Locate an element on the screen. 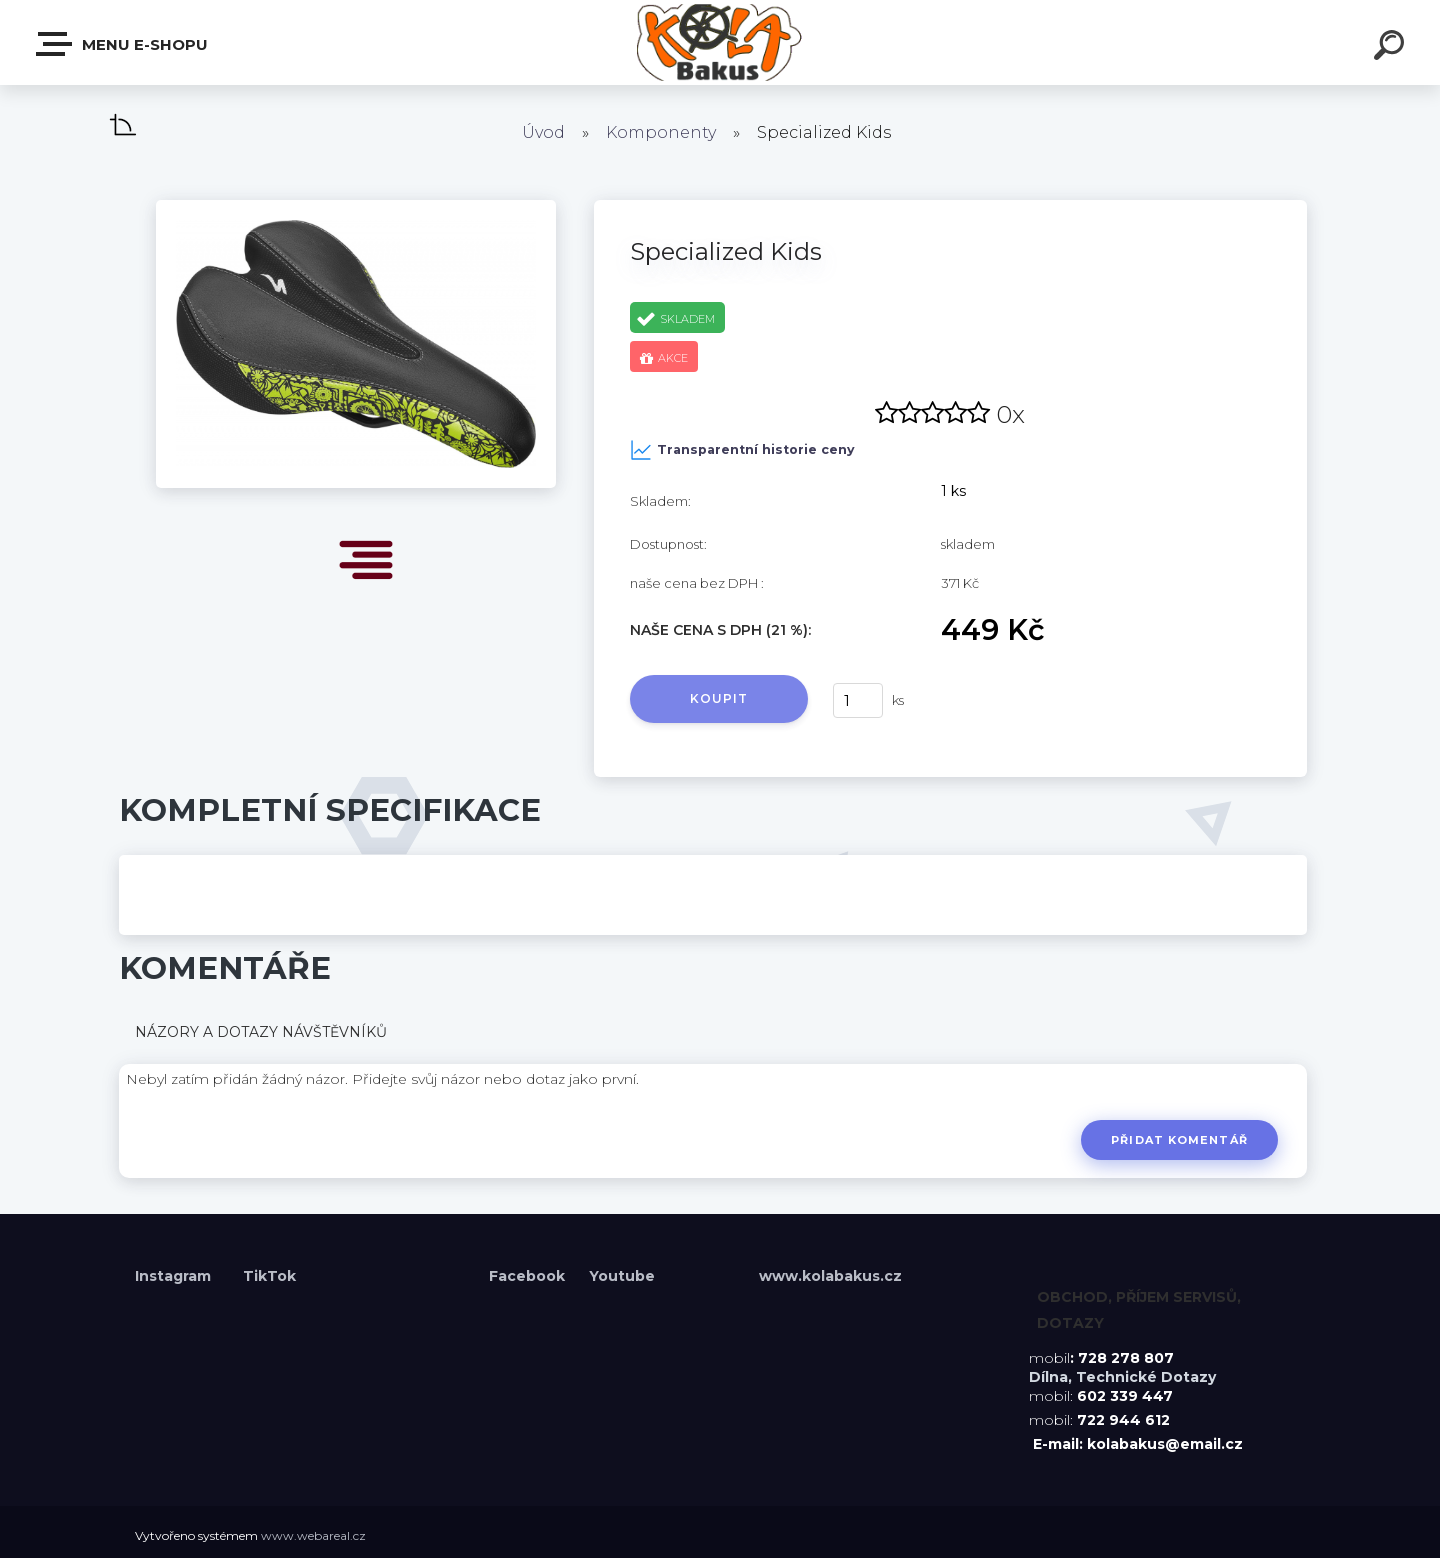  measure or adjust angle in a design tool is located at coordinates (122, 126).